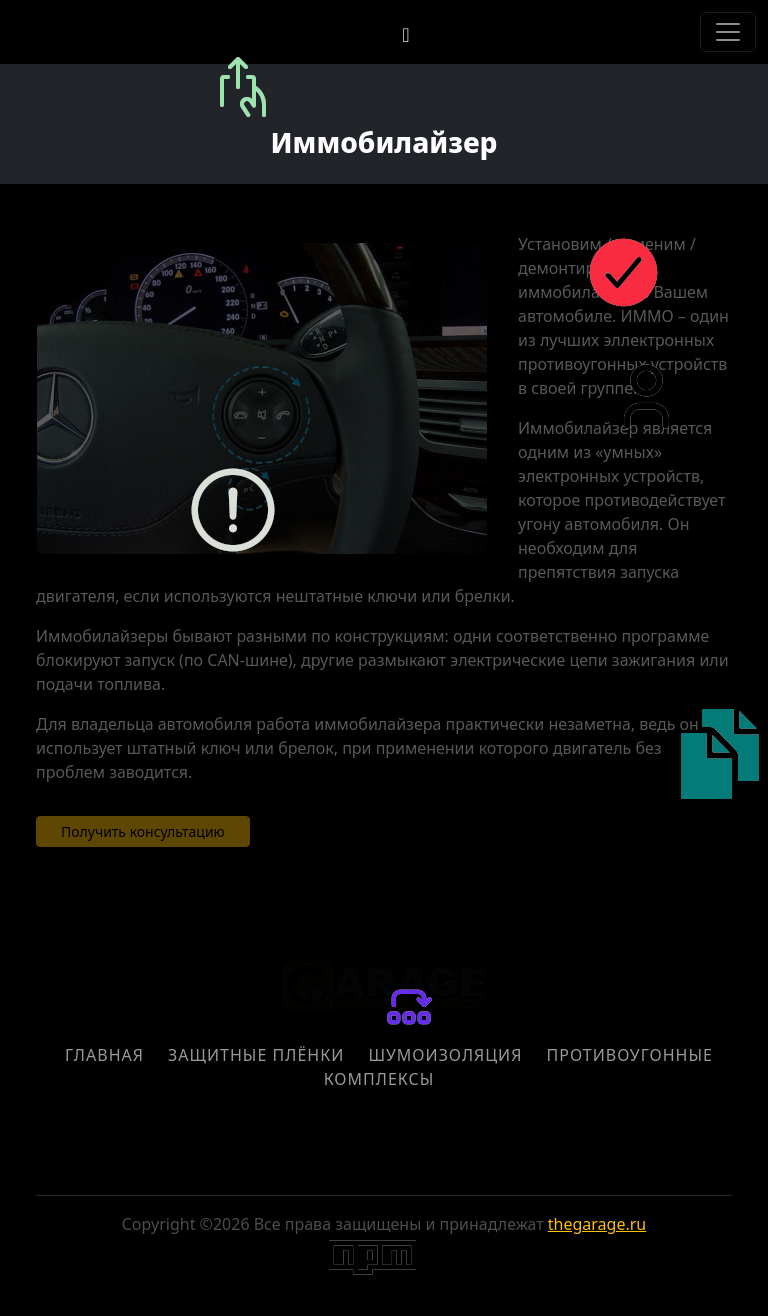 This screenshot has height=1316, width=768. I want to click on indicates a completed or successful action, so click(623, 272).